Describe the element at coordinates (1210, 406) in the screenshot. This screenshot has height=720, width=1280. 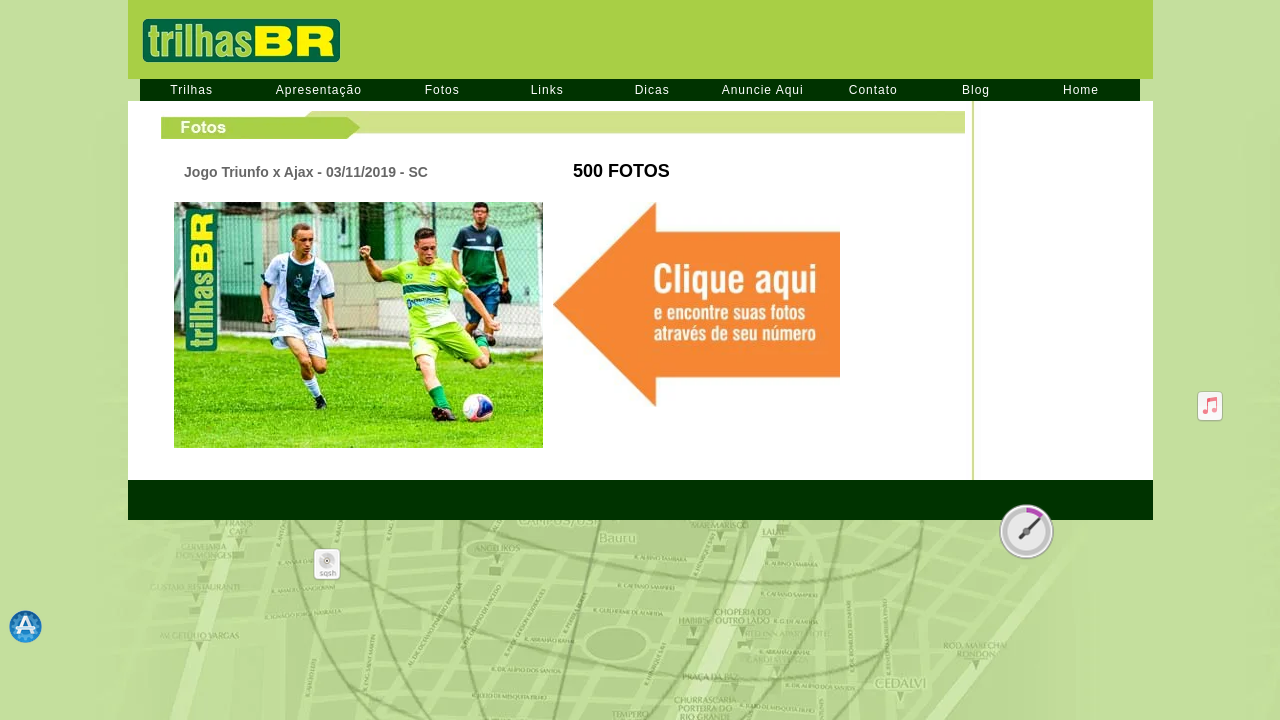
I see `an audio or music file` at that location.